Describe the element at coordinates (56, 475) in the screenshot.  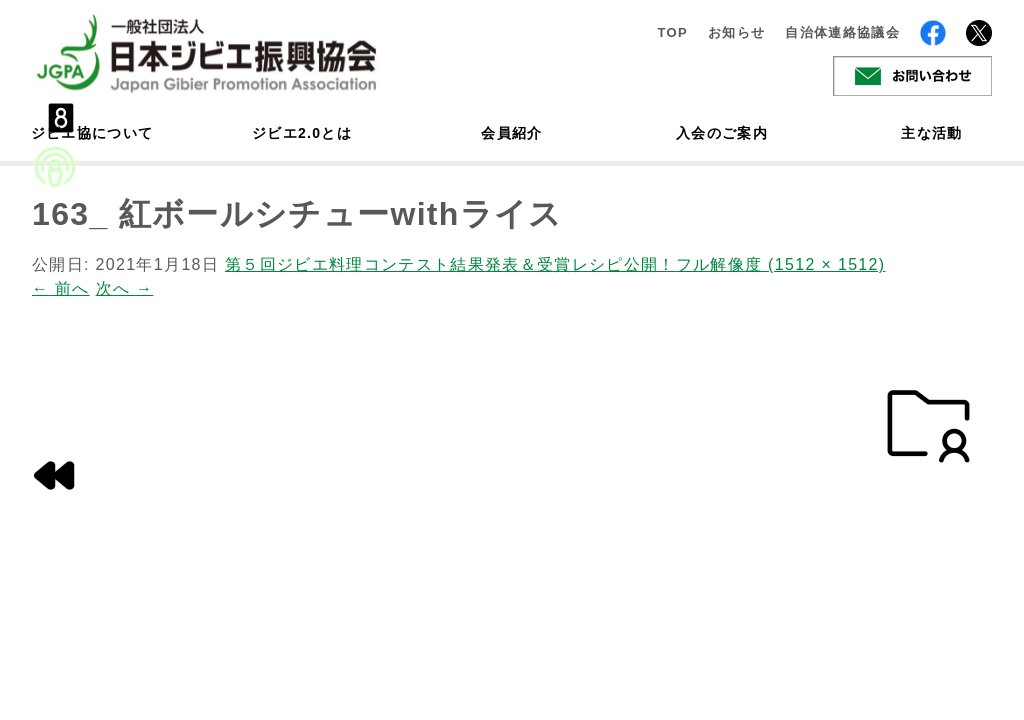
I see `rewind or skip backward in media playback` at that location.